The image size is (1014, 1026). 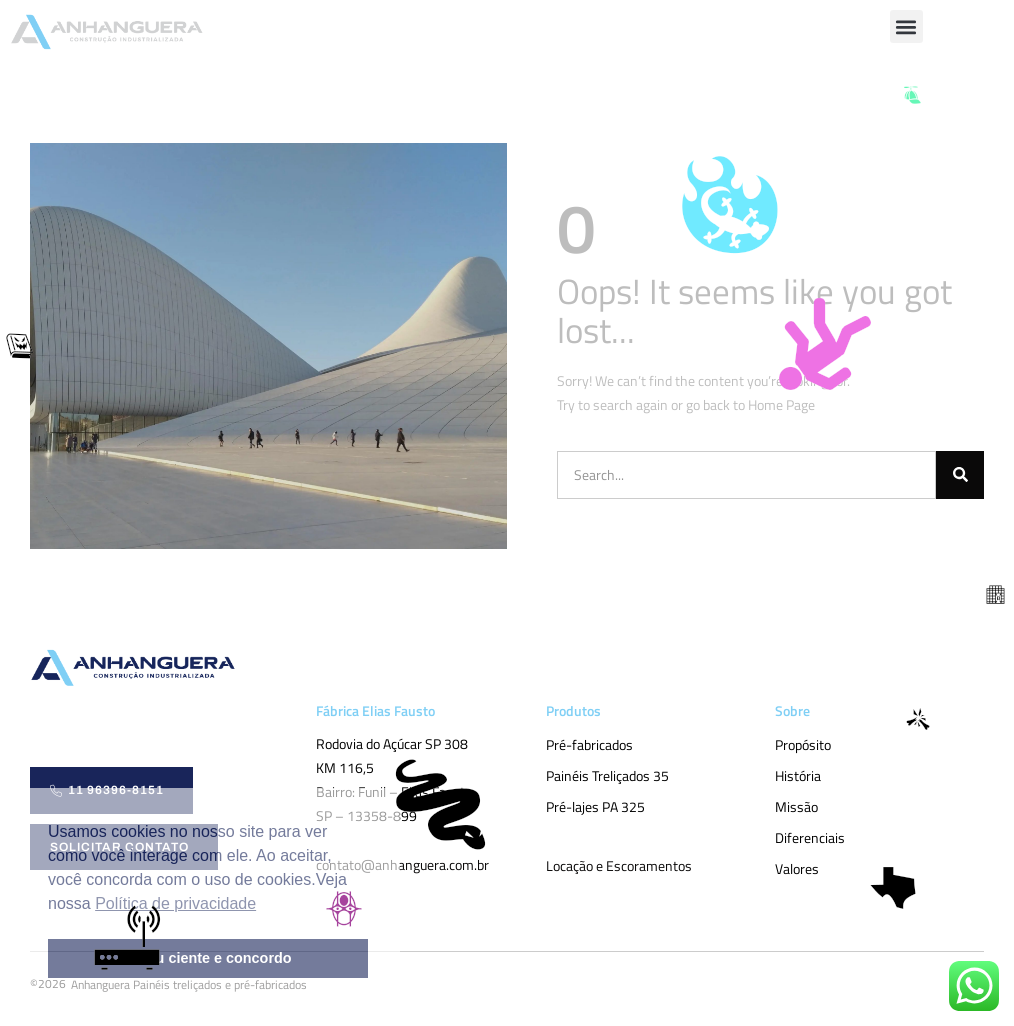 I want to click on select sand snake creature or enemy type, so click(x=440, y=804).